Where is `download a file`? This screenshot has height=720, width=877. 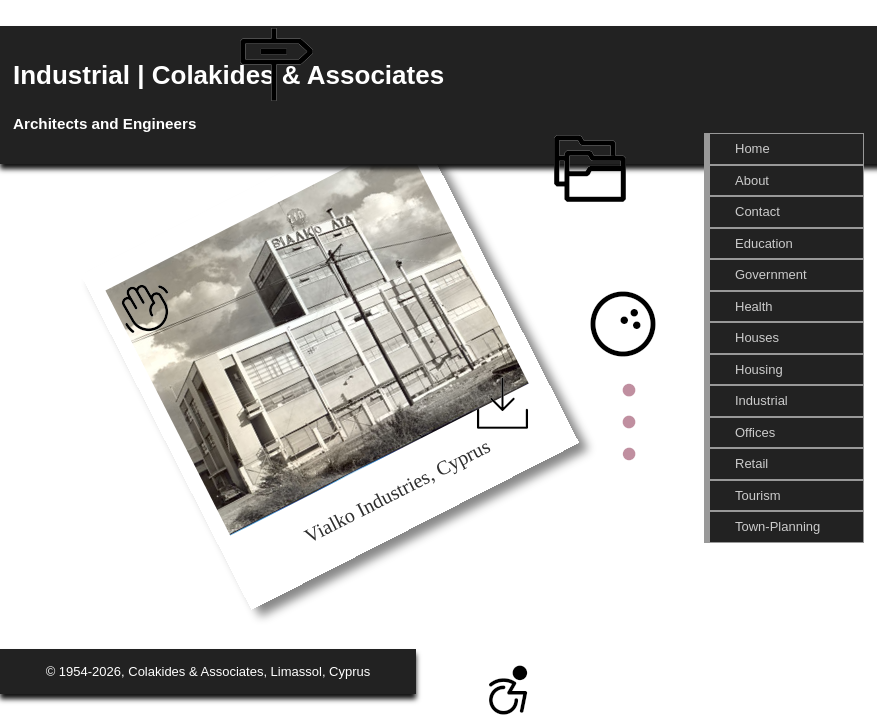
download a file is located at coordinates (502, 405).